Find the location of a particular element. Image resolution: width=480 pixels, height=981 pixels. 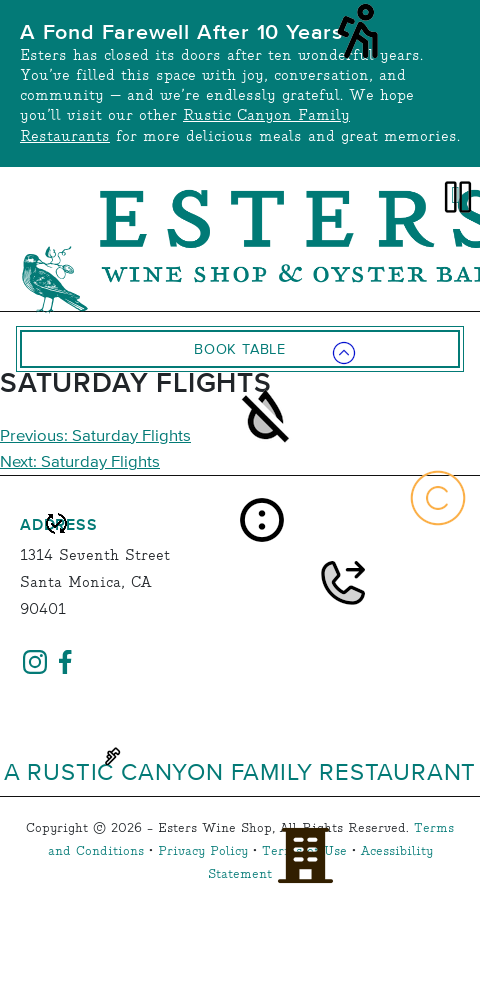

switch to column view layout is located at coordinates (458, 197).